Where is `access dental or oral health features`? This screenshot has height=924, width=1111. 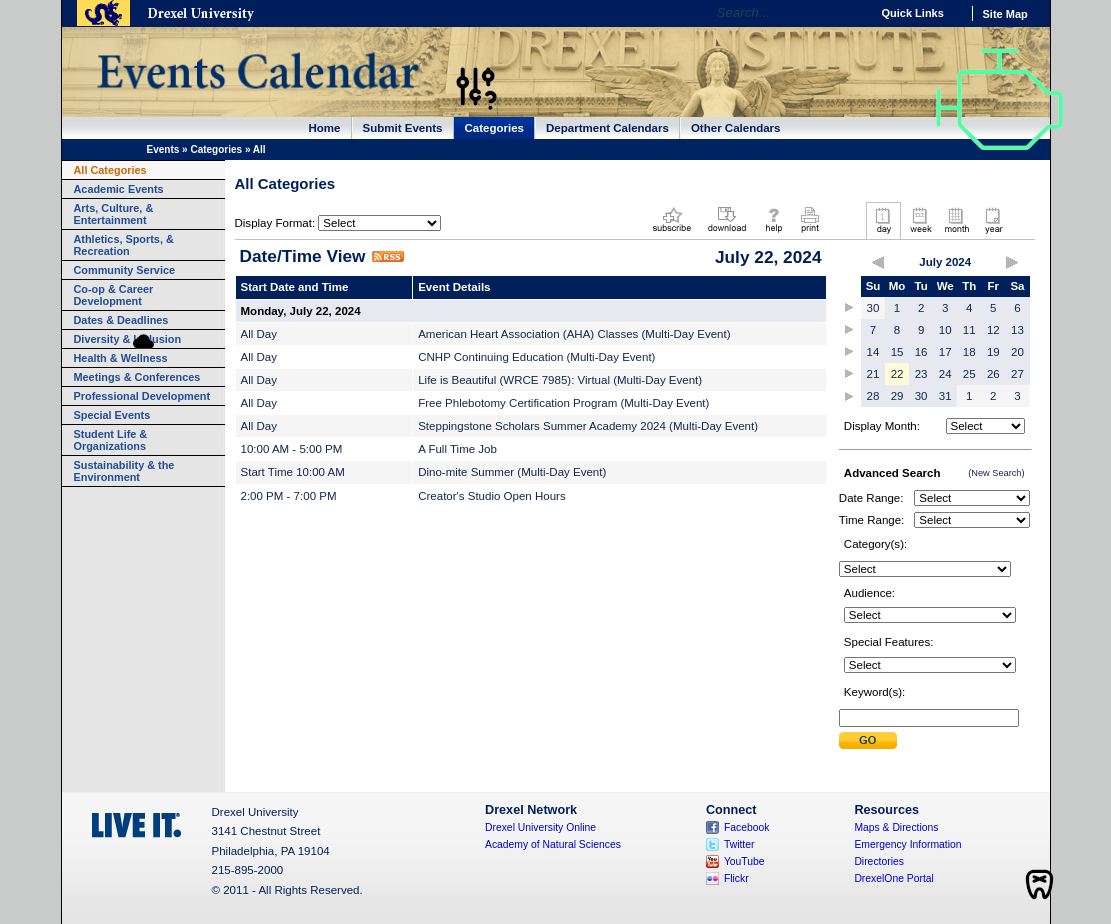
access dental or oral health features is located at coordinates (1039, 884).